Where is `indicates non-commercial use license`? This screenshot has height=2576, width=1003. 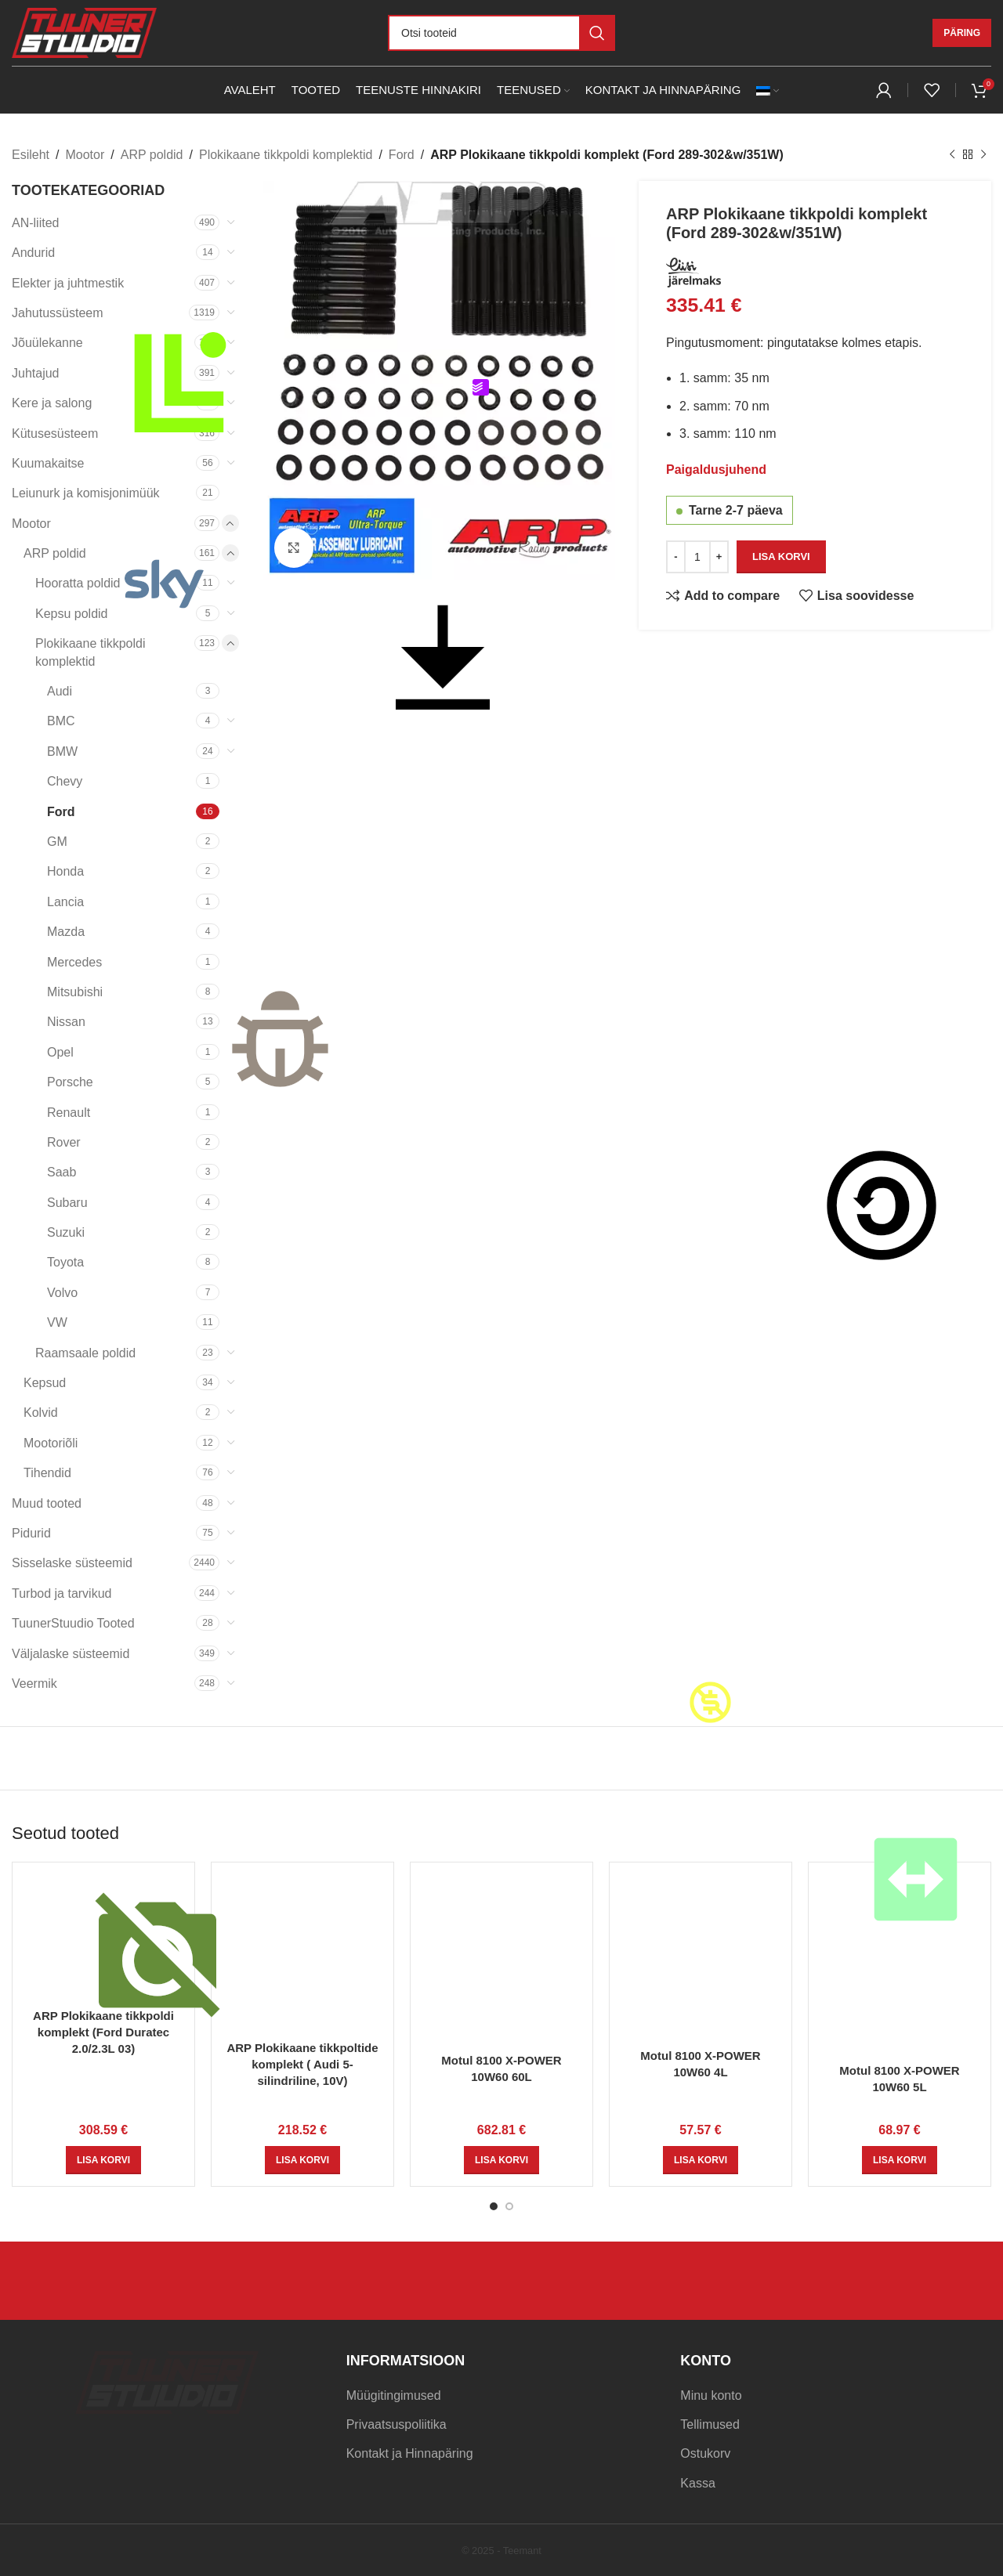 indicates non-commercial use license is located at coordinates (710, 1702).